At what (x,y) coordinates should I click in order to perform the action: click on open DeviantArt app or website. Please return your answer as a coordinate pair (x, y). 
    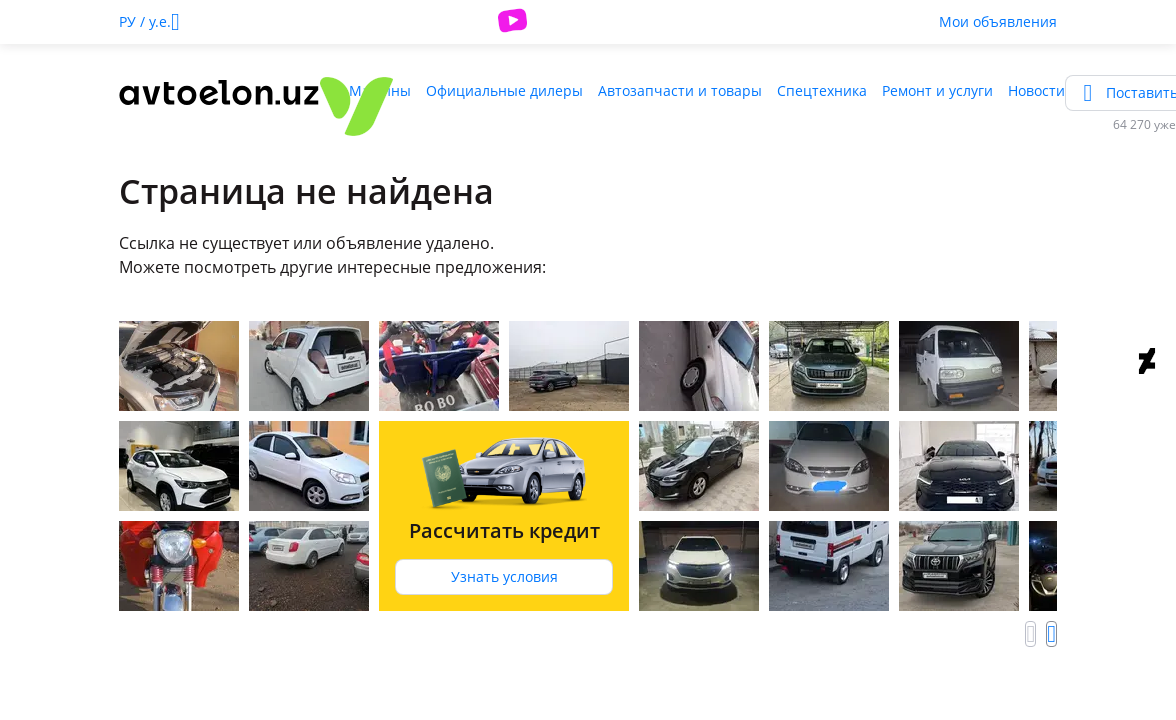
    Looking at the image, I should click on (1147, 361).